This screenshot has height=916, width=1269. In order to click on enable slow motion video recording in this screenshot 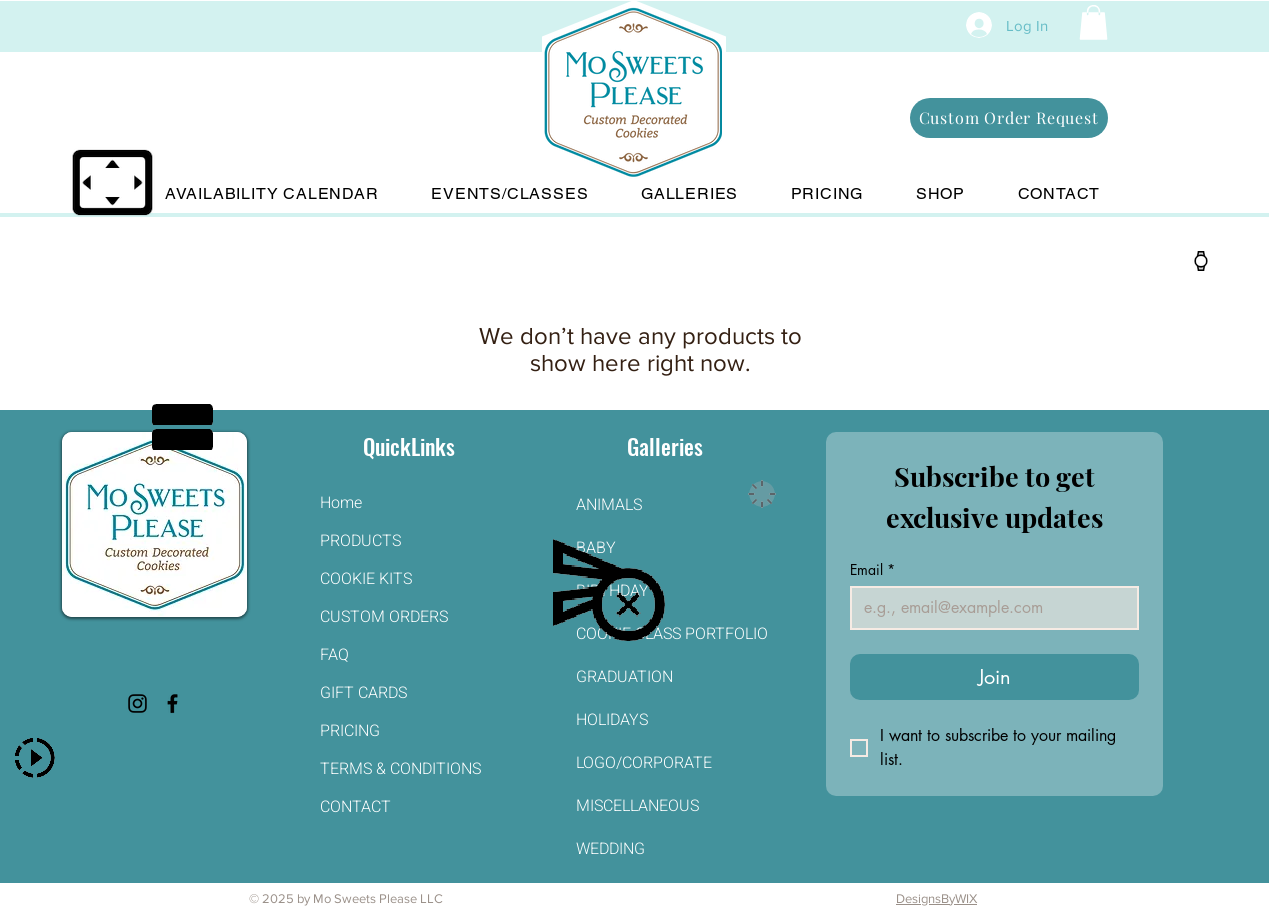, I will do `click(35, 758)`.